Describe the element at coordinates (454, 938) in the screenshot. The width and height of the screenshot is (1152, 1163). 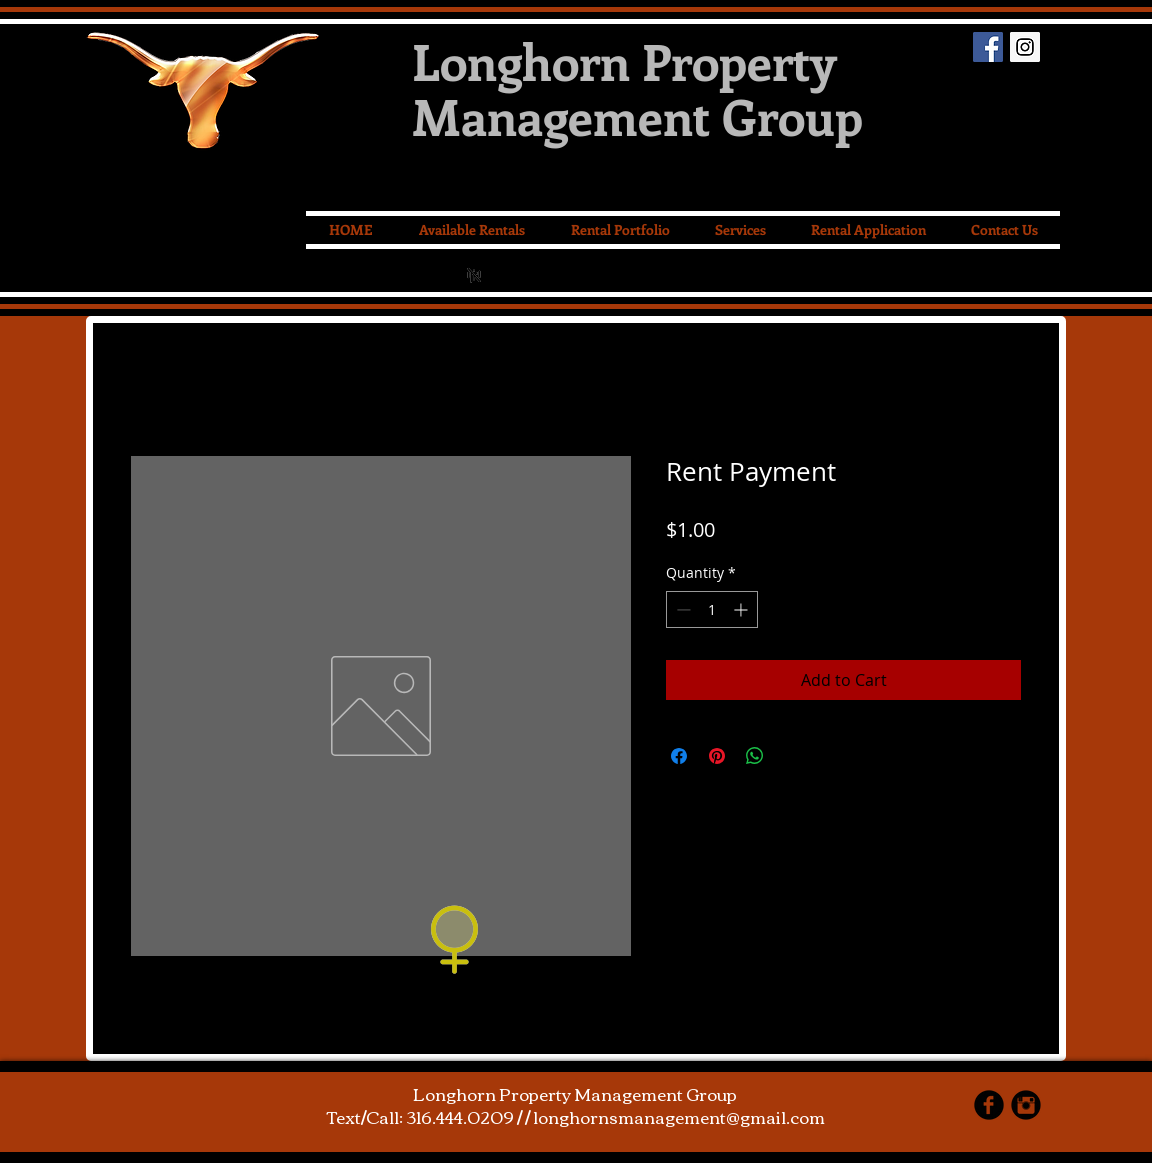
I see `indicates female gender option` at that location.